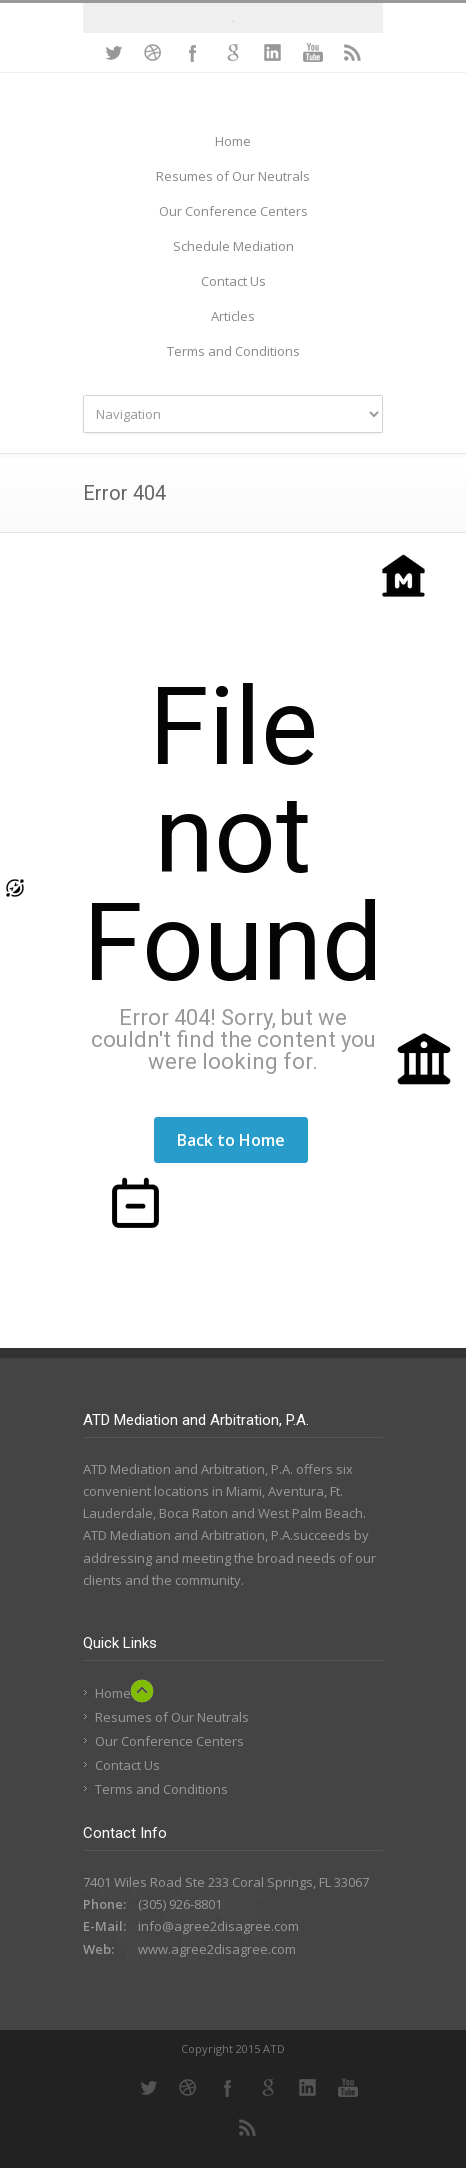 This screenshot has height=2168, width=466. What do you see at coordinates (142, 1691) in the screenshot?
I see `scroll to top of page` at bounding box center [142, 1691].